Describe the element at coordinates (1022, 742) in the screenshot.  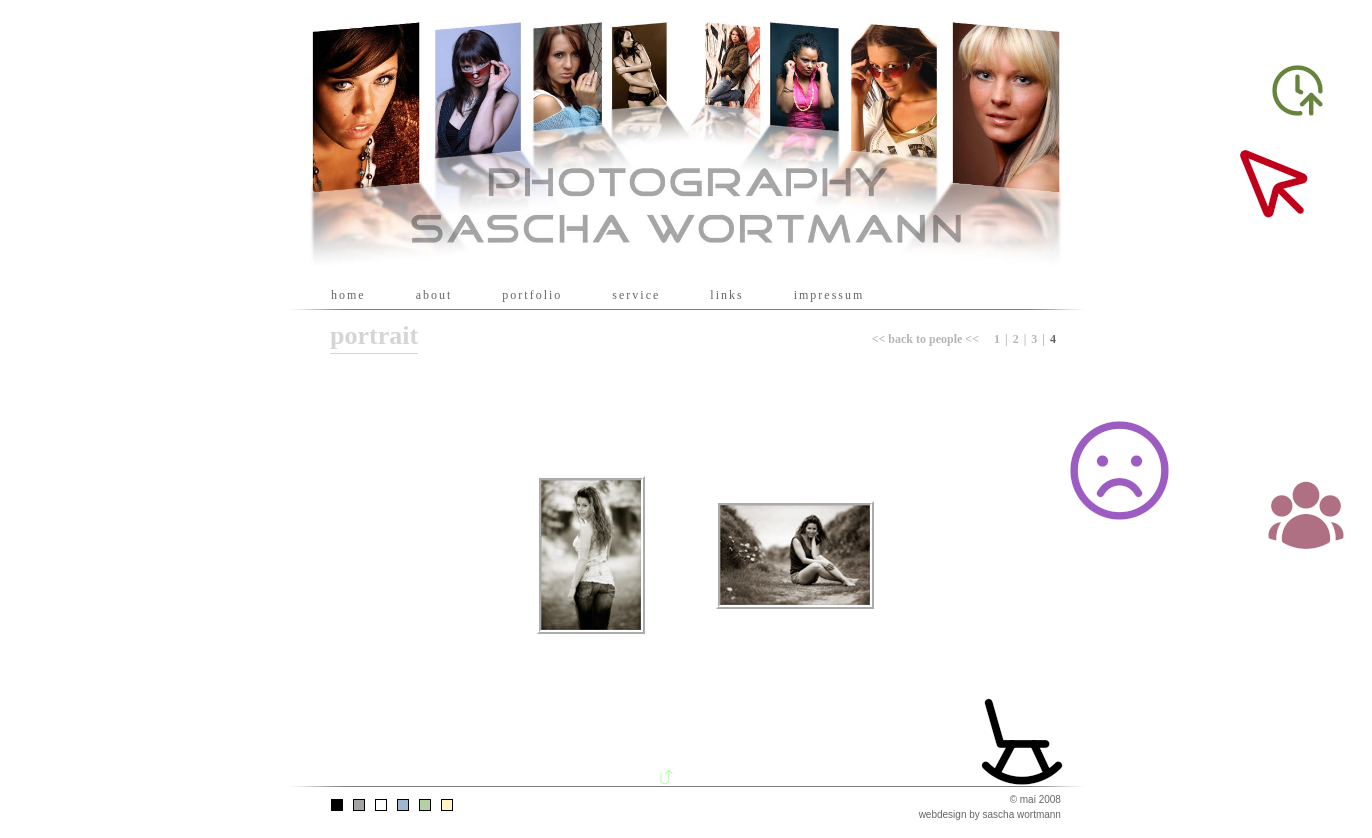
I see `access furniture or seating options` at that location.